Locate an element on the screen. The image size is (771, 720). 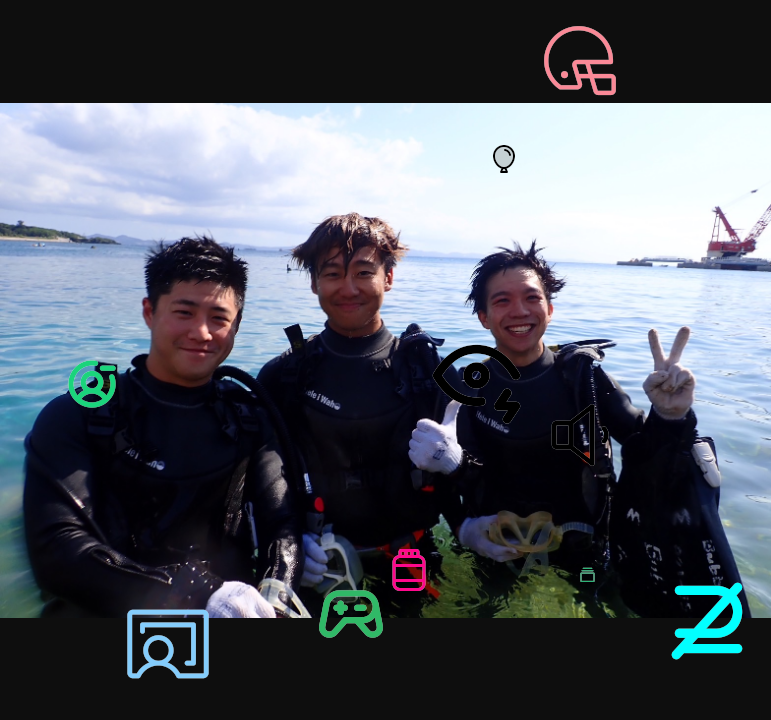
quick view or flash preview is located at coordinates (476, 375).